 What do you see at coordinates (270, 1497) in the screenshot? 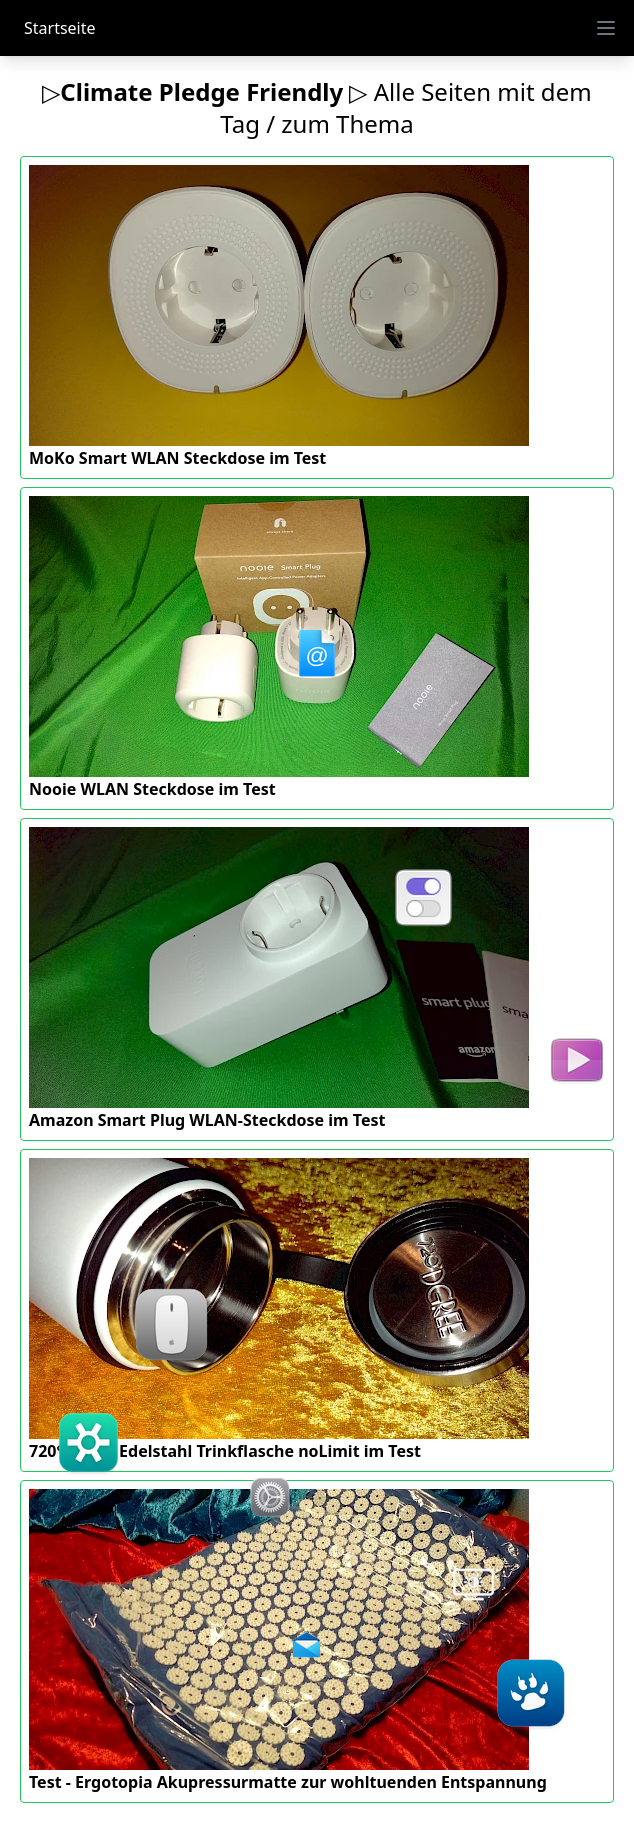
I see `open system preferences` at bounding box center [270, 1497].